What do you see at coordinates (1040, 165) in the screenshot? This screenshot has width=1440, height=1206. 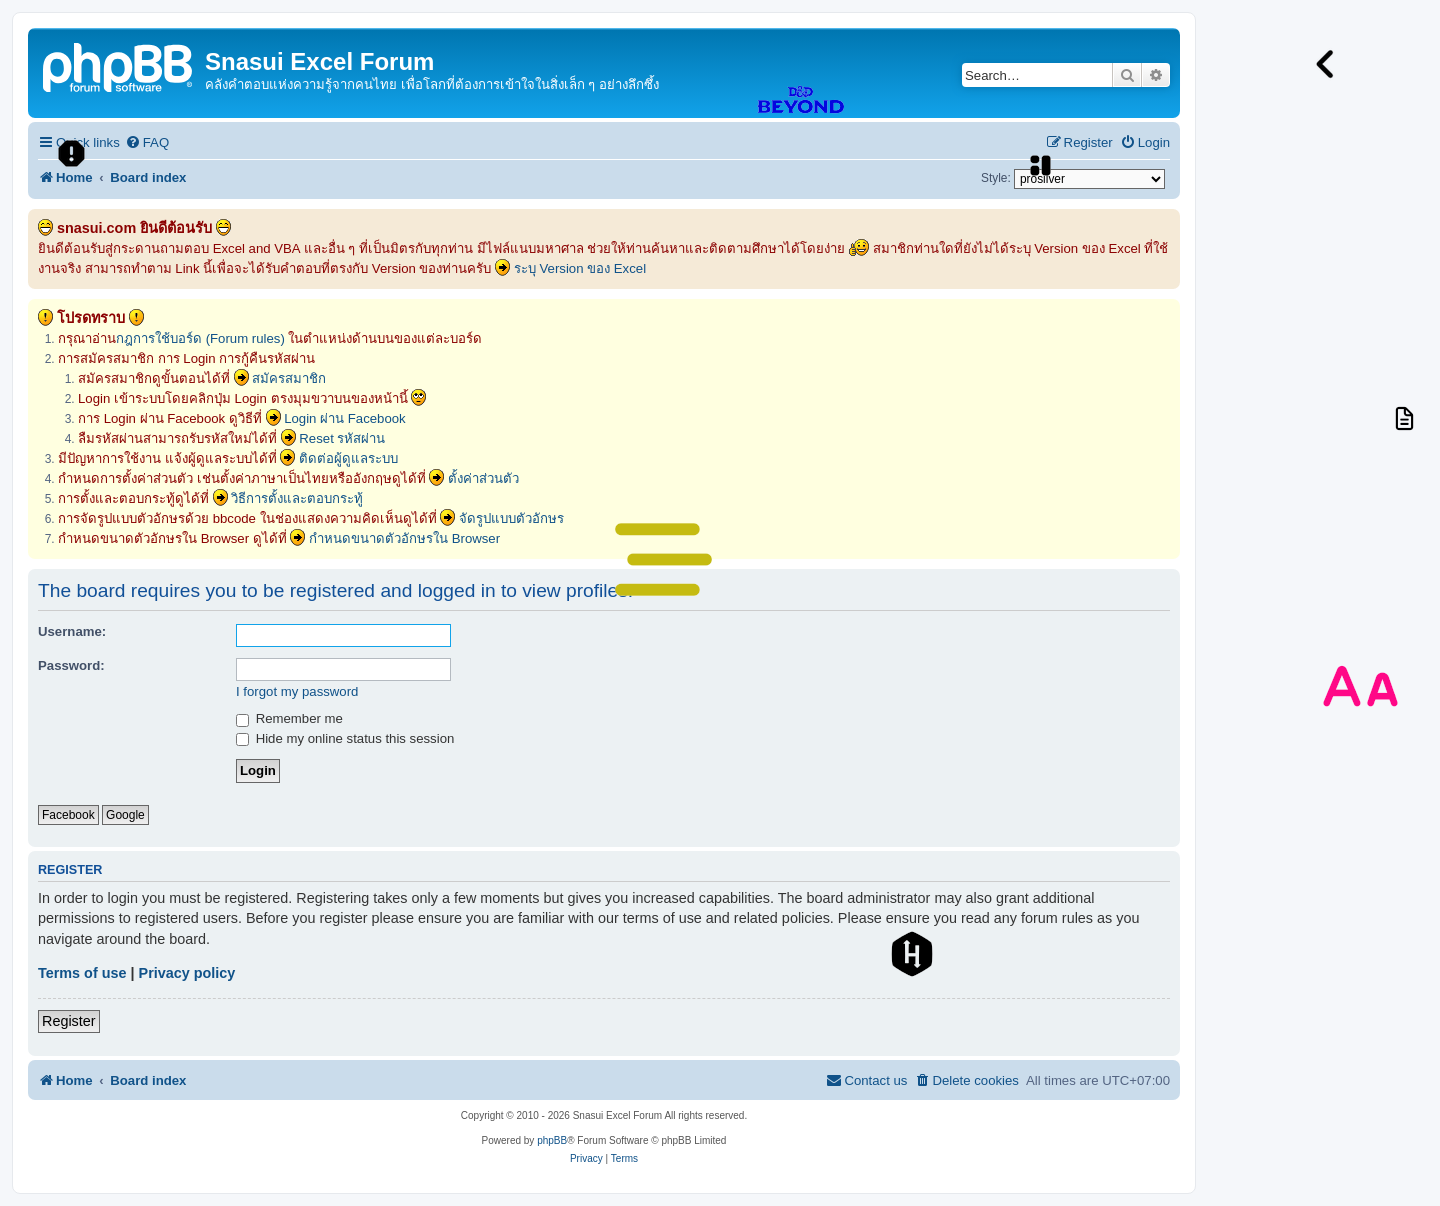 I see `switch to grid or layout view` at bounding box center [1040, 165].